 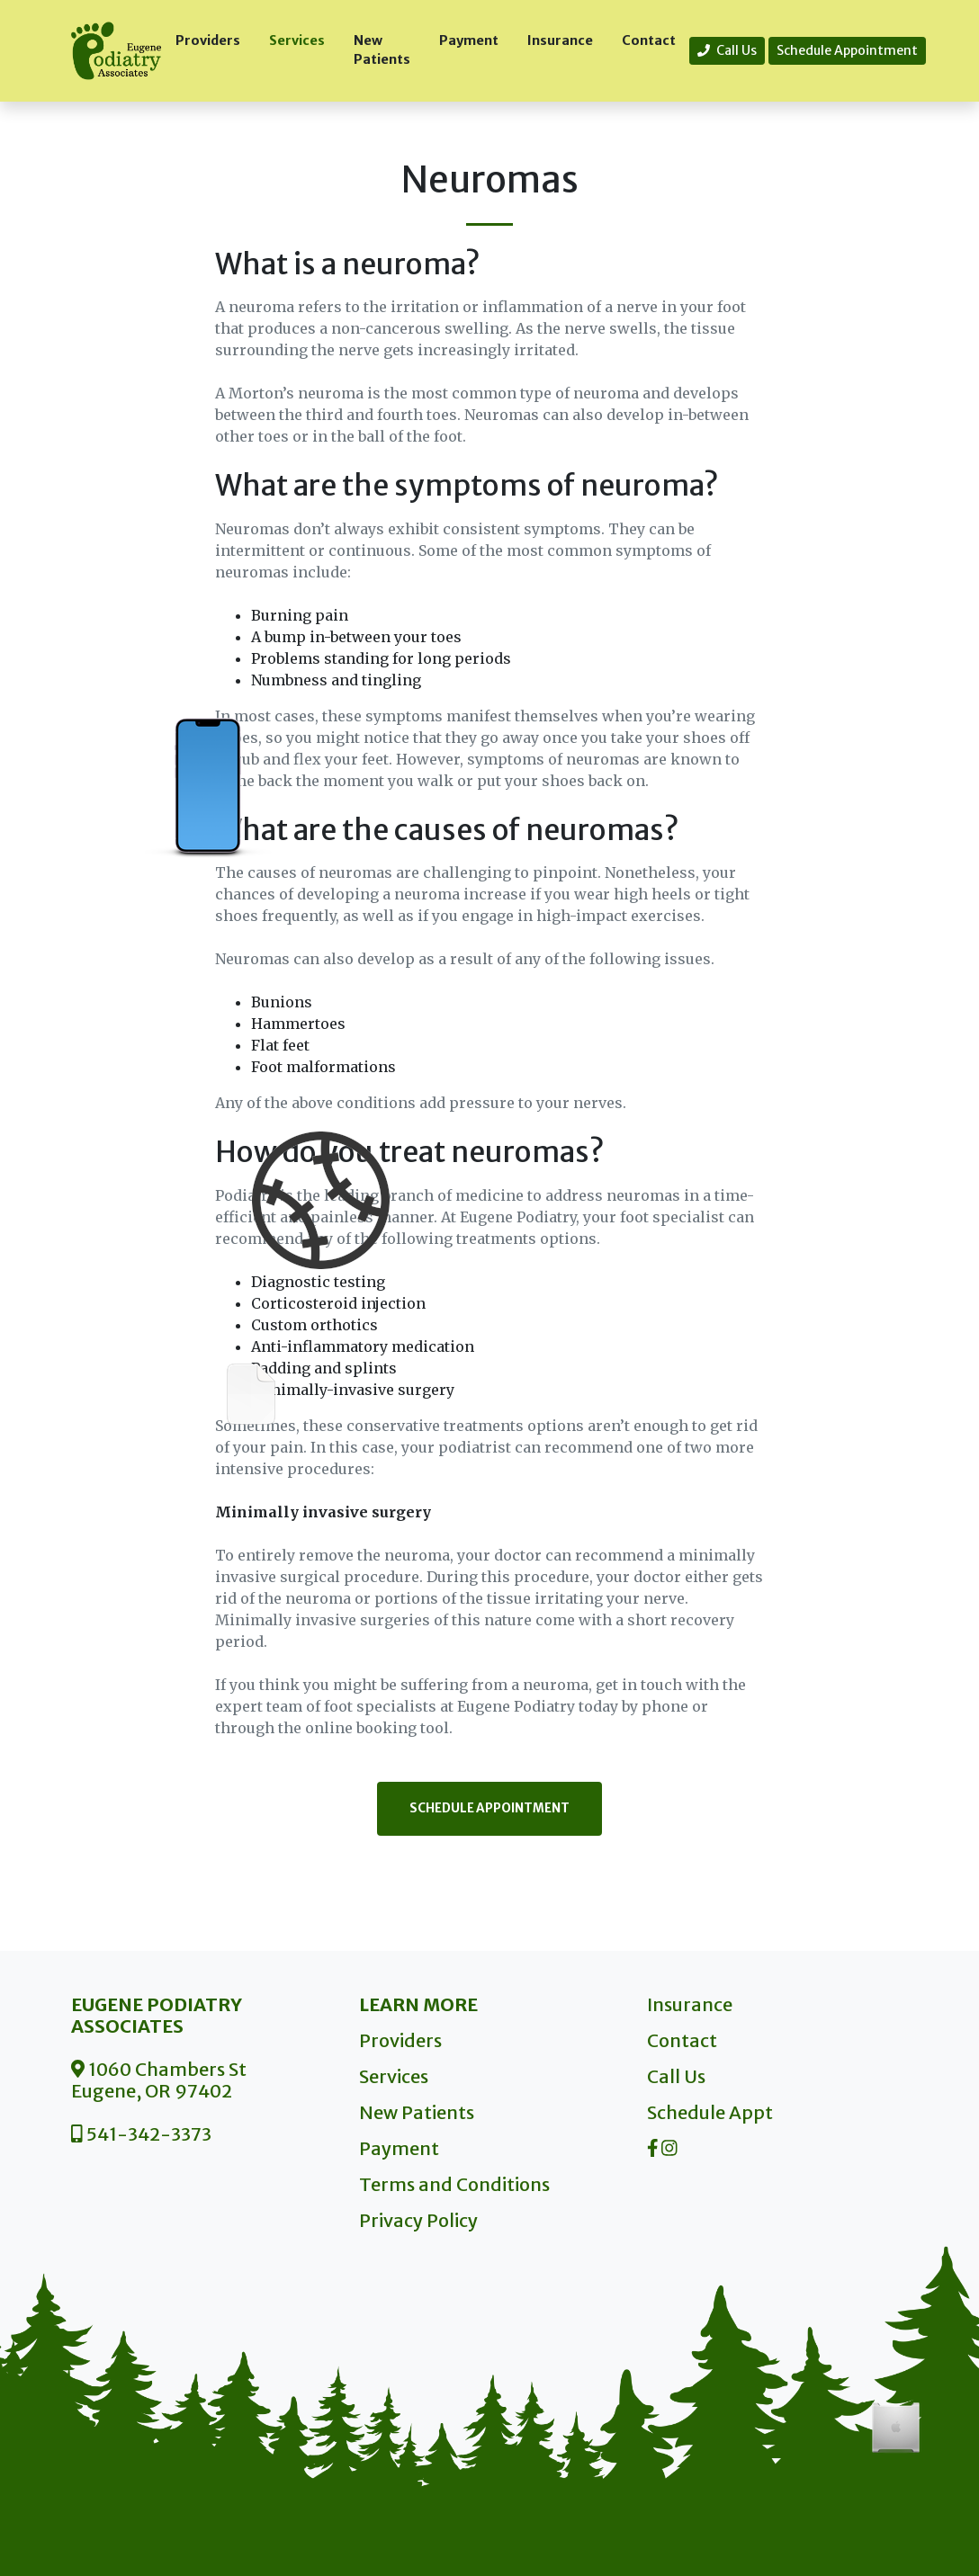 What do you see at coordinates (251, 1394) in the screenshot?
I see `preview a text file before opening` at bounding box center [251, 1394].